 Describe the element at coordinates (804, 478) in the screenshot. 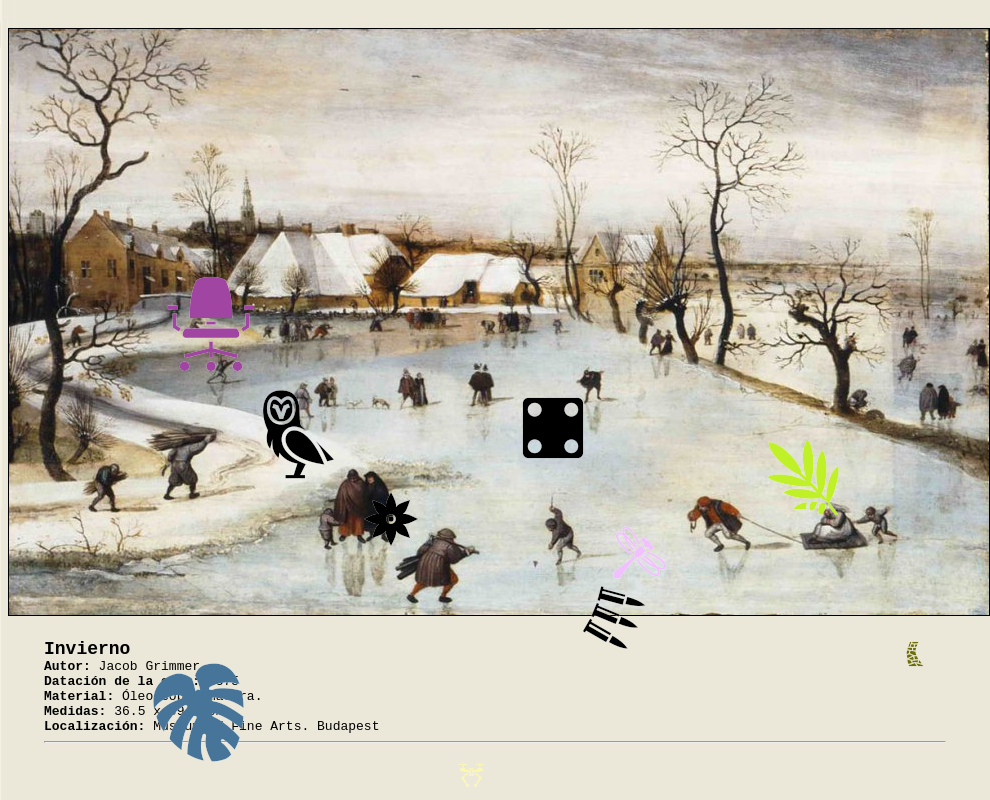

I see `olive ingredient or food item in a cooking game` at that location.